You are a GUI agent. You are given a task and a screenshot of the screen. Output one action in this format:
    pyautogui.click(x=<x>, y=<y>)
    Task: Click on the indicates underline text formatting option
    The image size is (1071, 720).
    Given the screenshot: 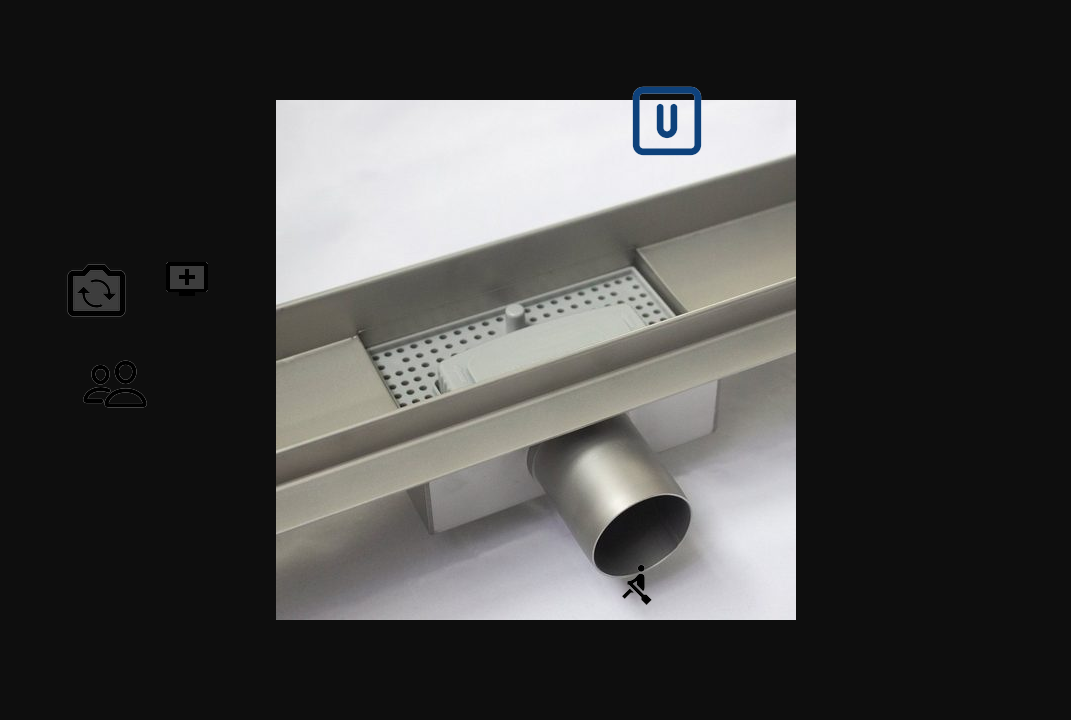 What is the action you would take?
    pyautogui.click(x=667, y=121)
    